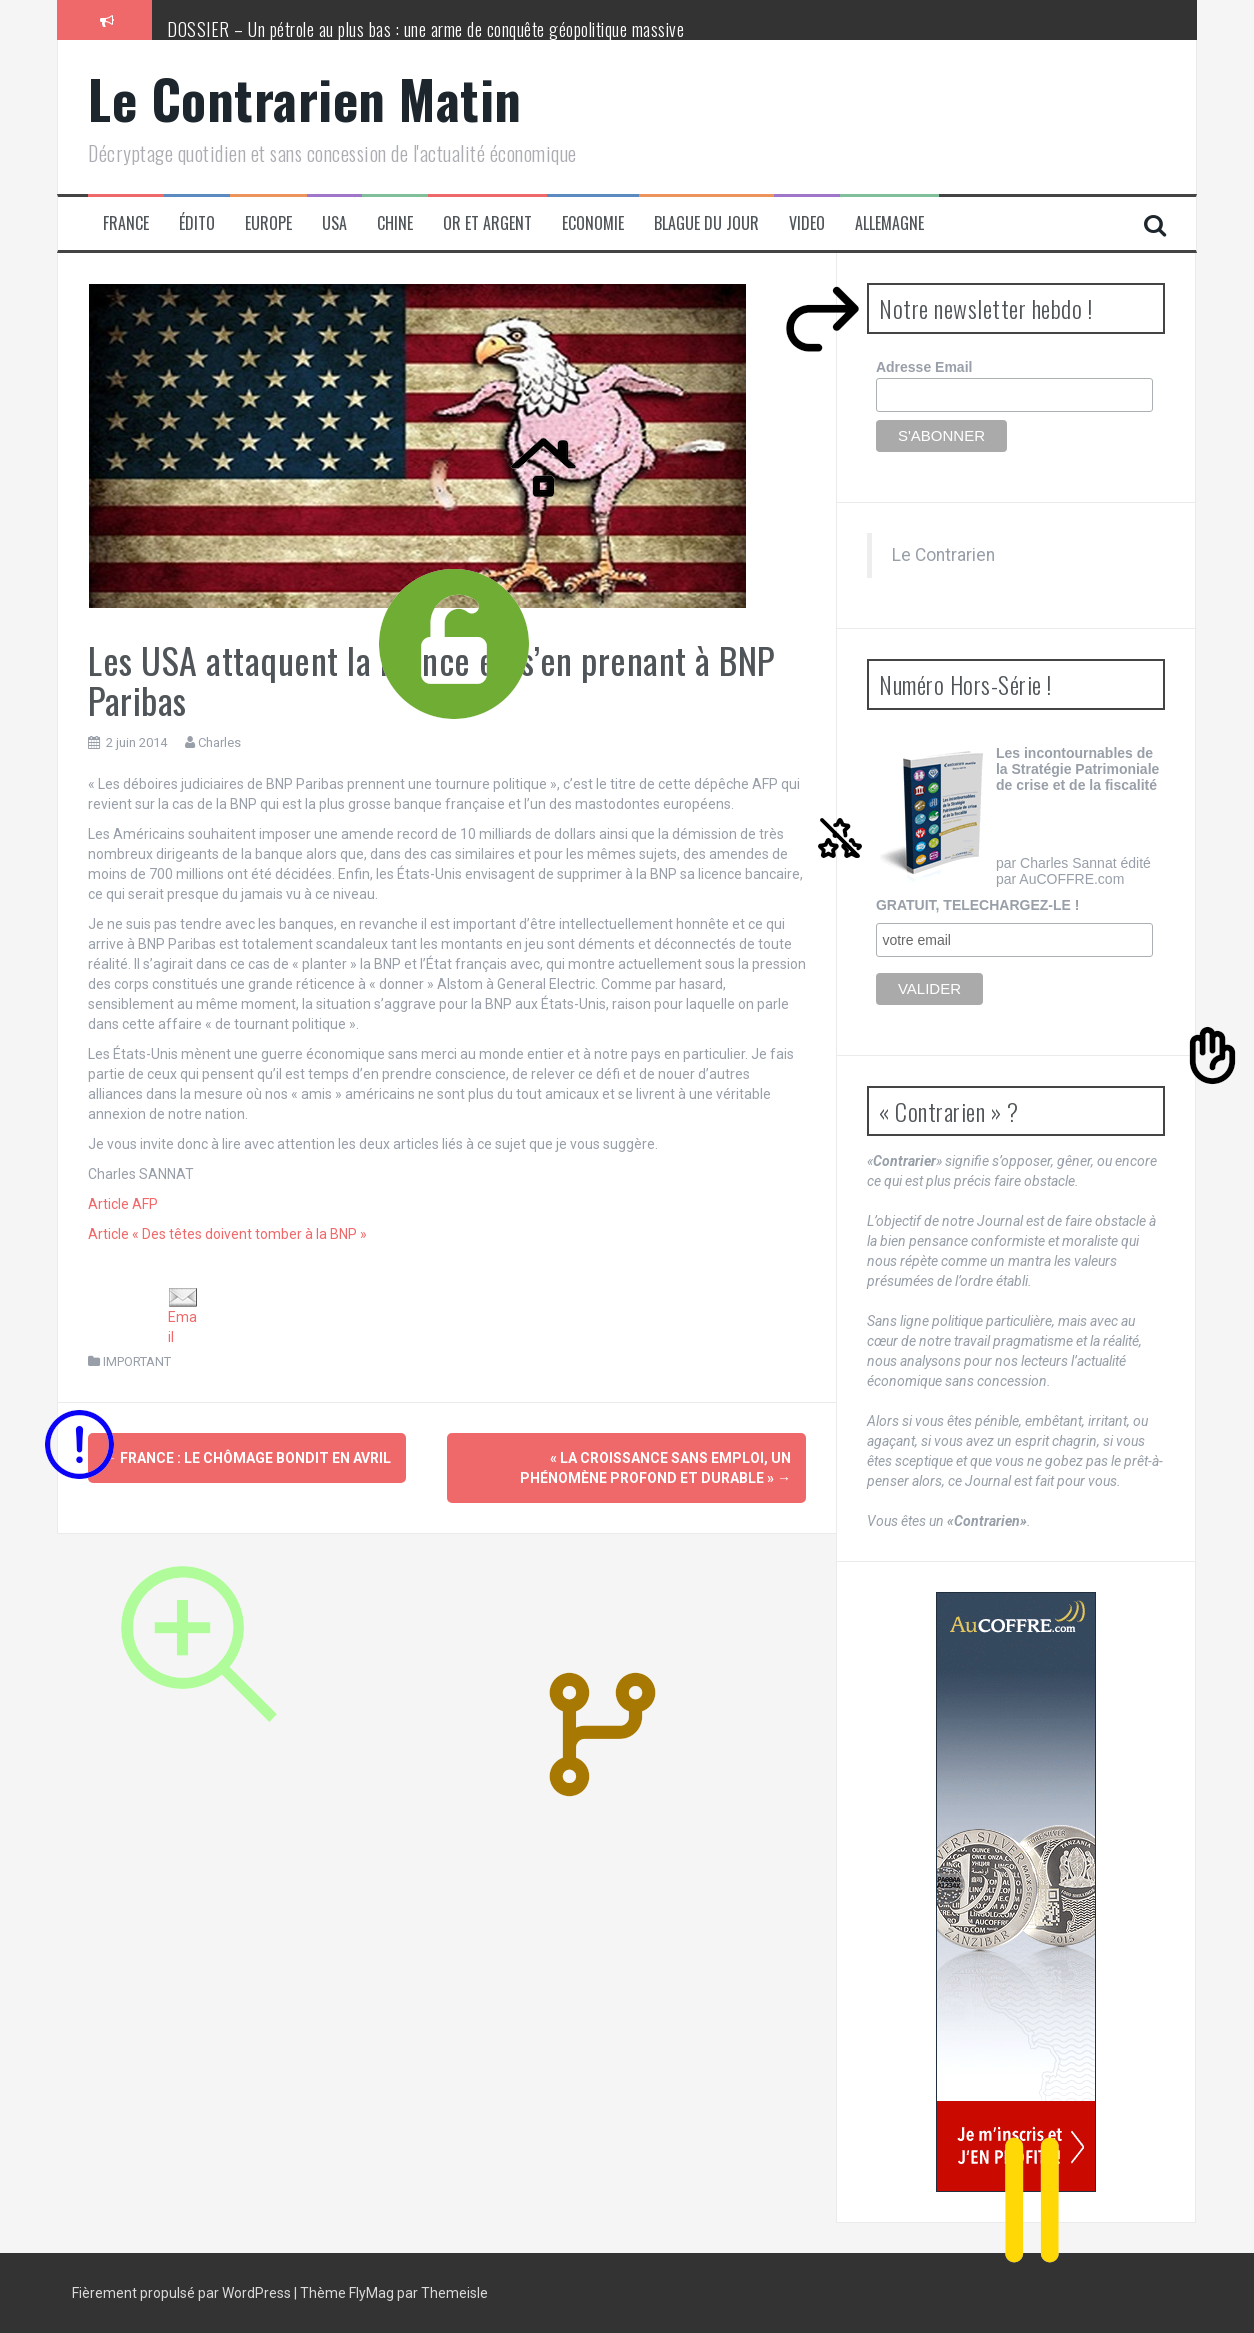 The height and width of the screenshot is (2333, 1254). Describe the element at coordinates (822, 320) in the screenshot. I see `redo the last undone action` at that location.